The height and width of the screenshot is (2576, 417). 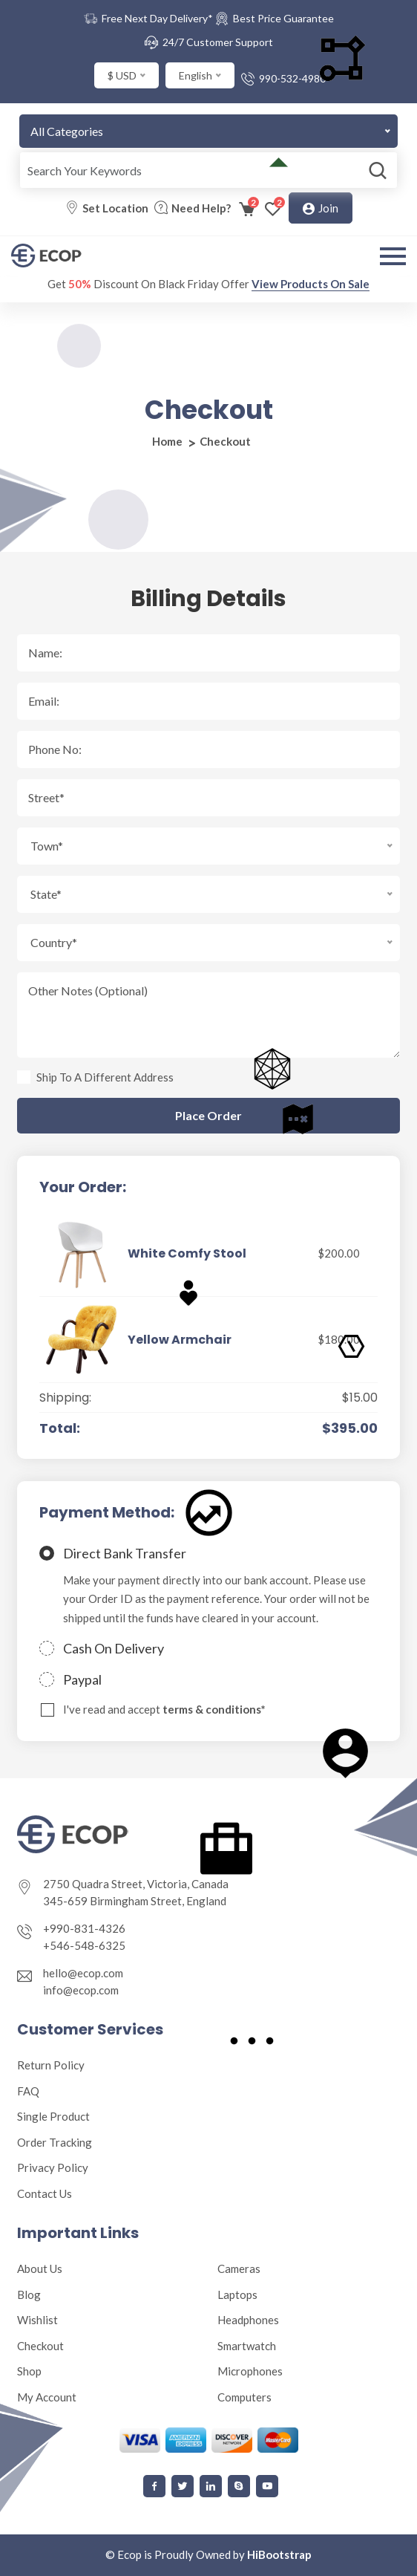 What do you see at coordinates (345, 1751) in the screenshot?
I see `view user profile location` at bounding box center [345, 1751].